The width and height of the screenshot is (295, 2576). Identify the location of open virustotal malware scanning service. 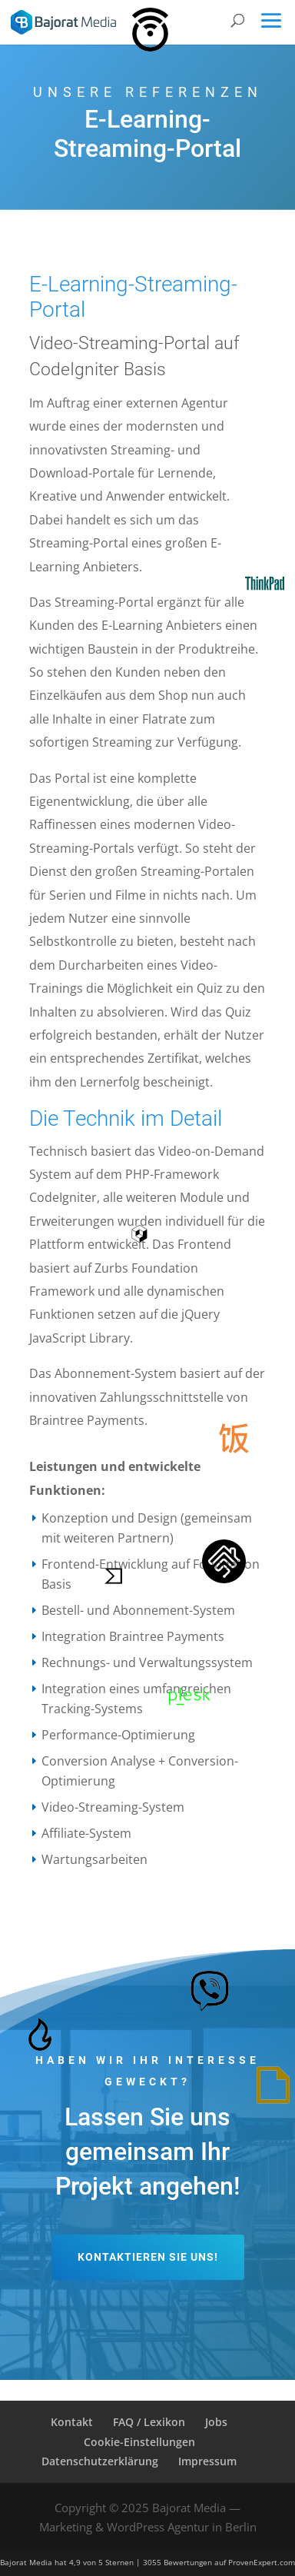
(113, 1576).